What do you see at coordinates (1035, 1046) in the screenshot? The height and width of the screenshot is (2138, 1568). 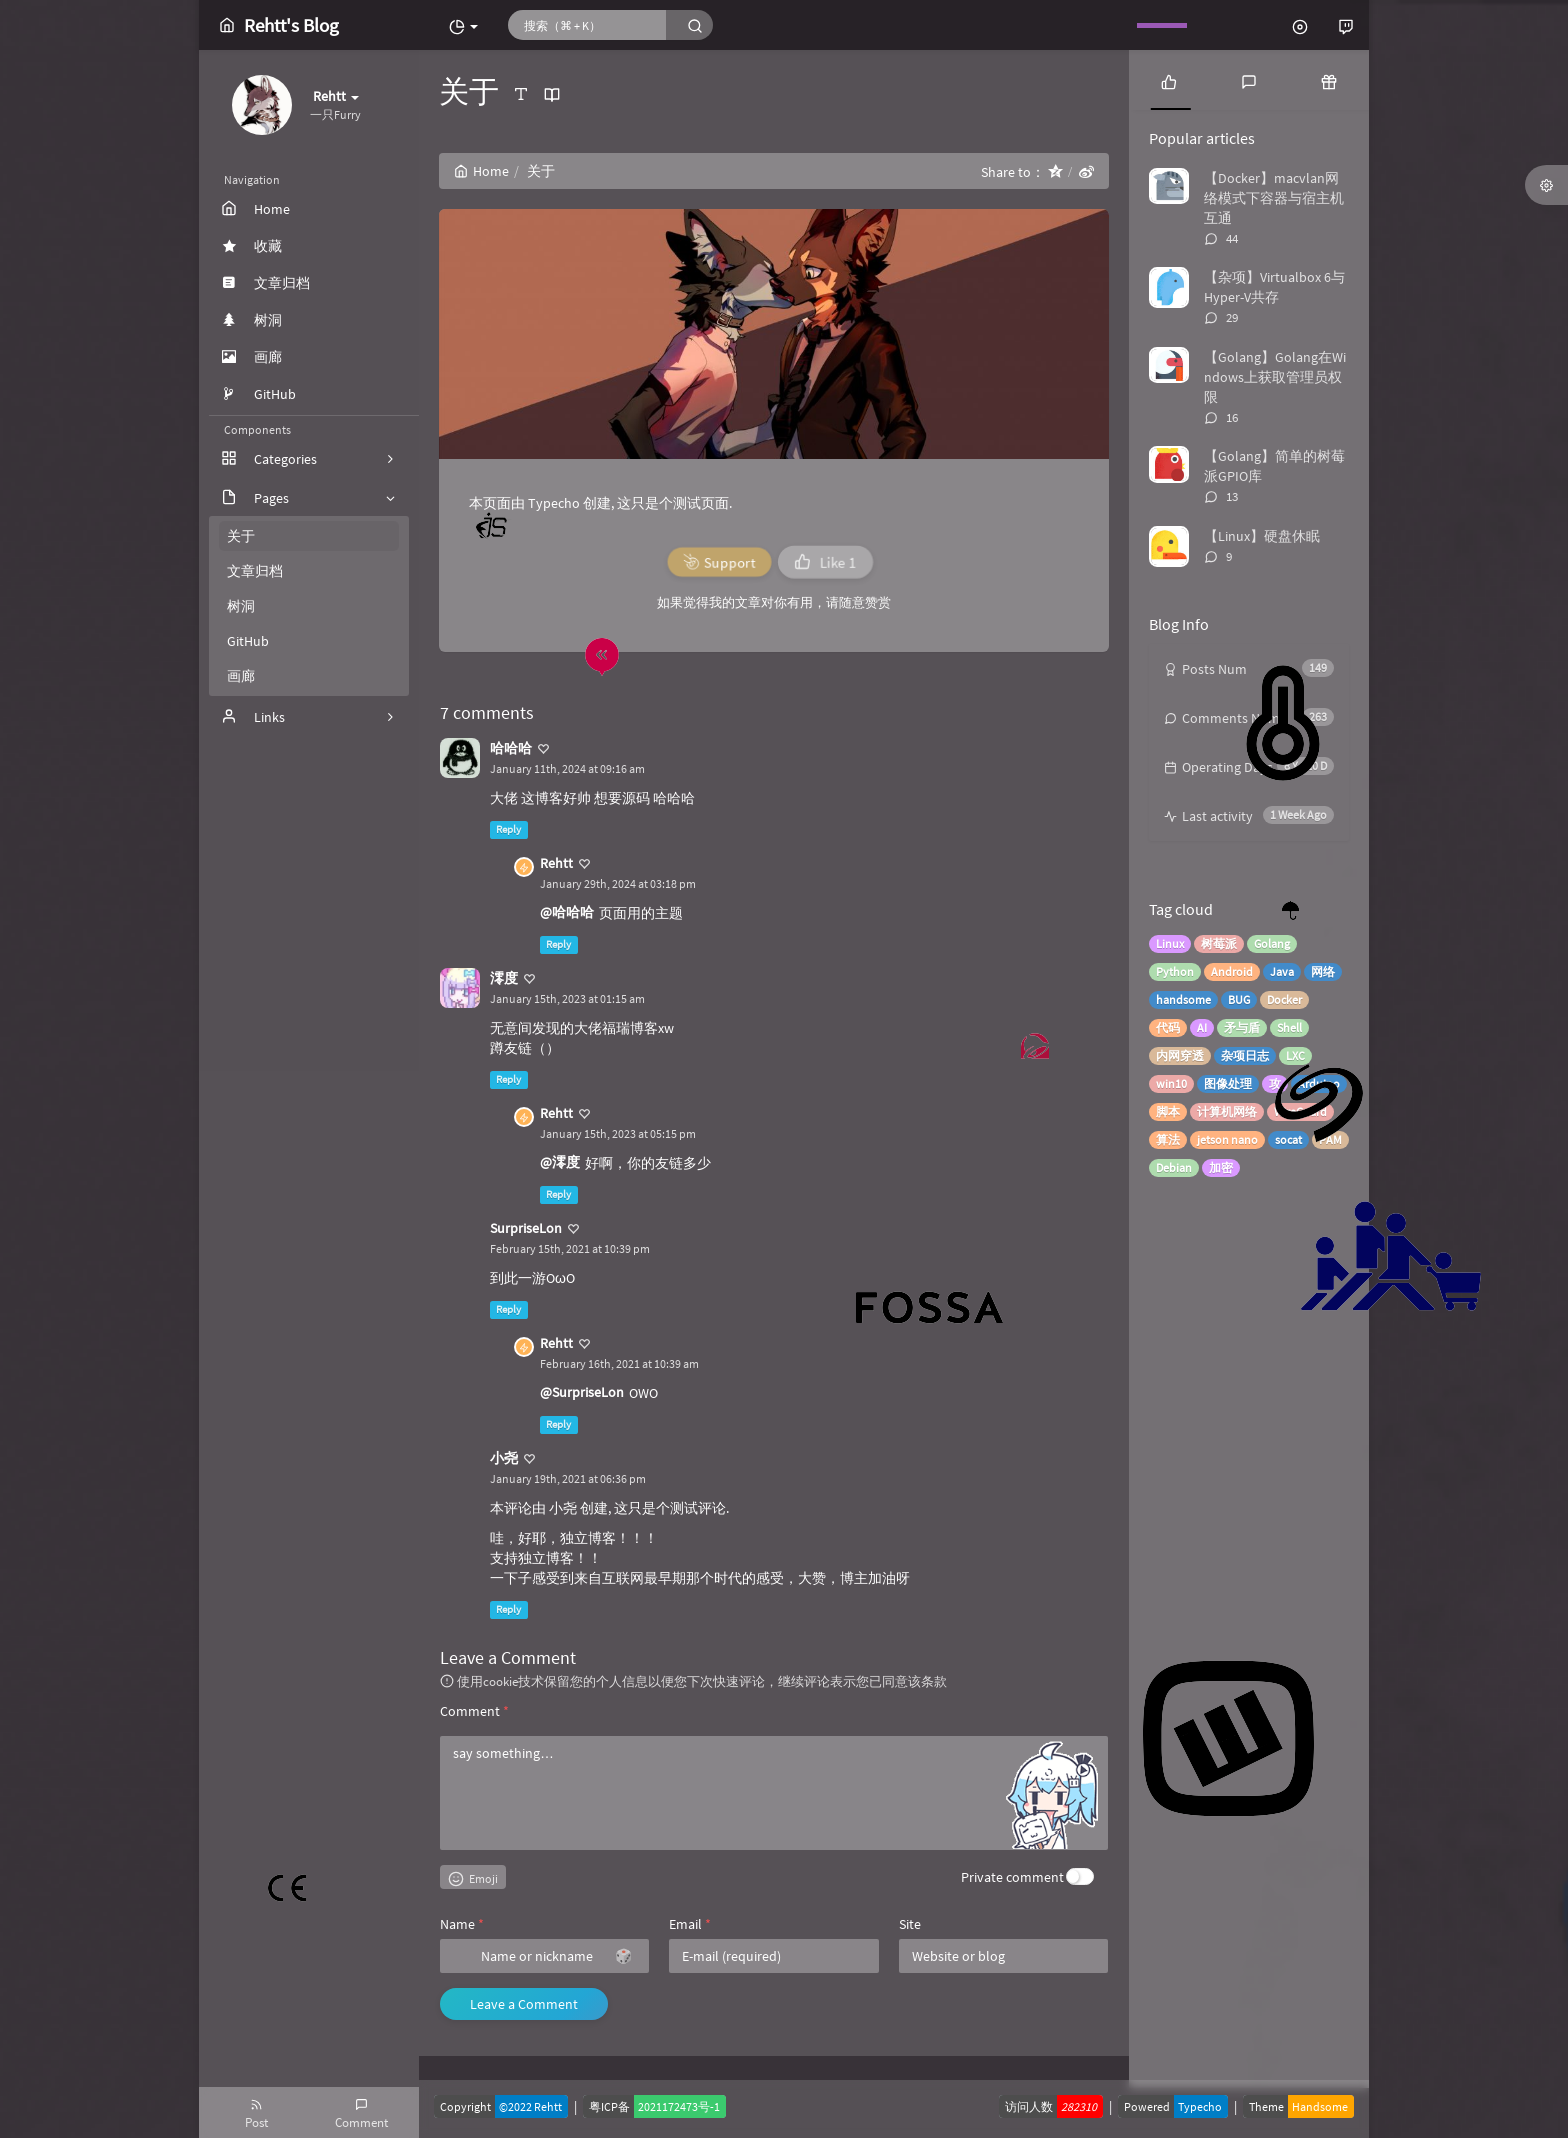 I see `open the Taco Bell app` at bounding box center [1035, 1046].